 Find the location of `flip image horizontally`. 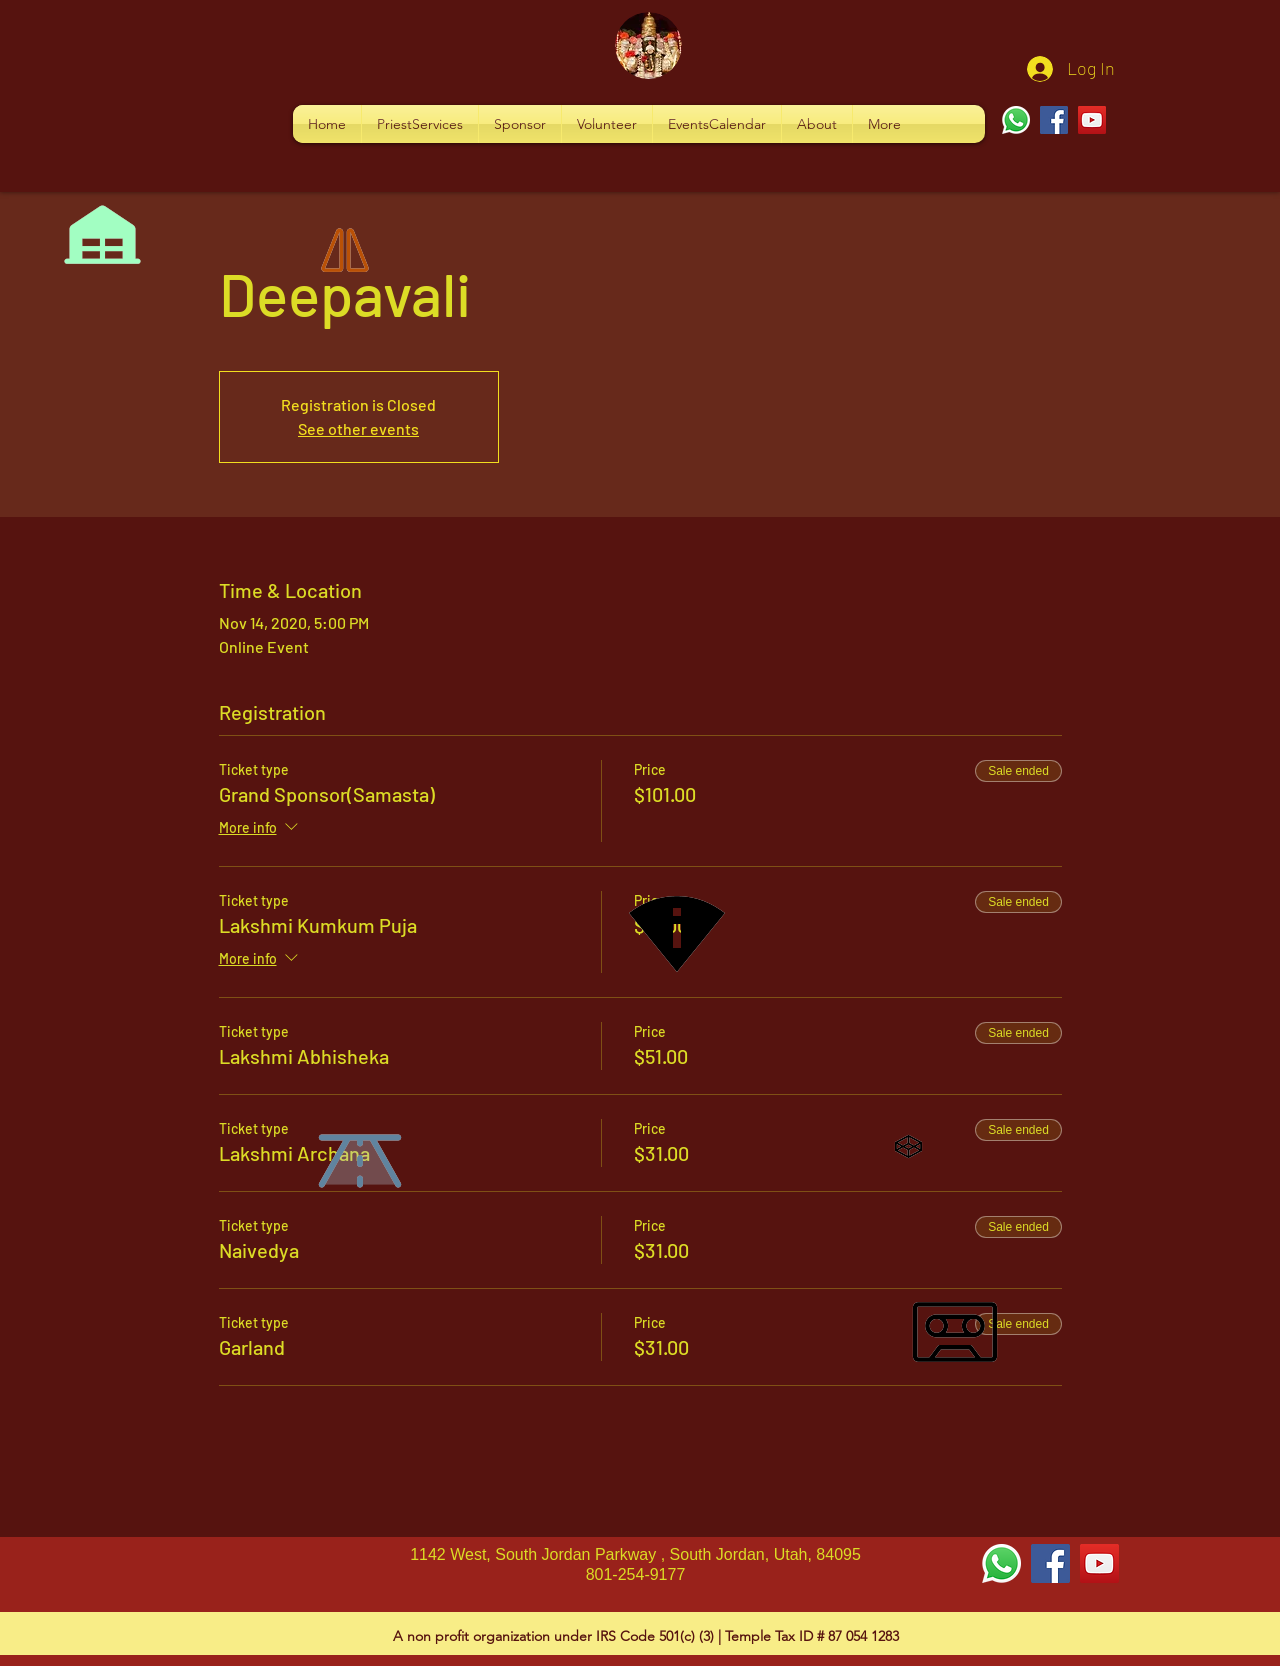

flip image horizontally is located at coordinates (345, 252).